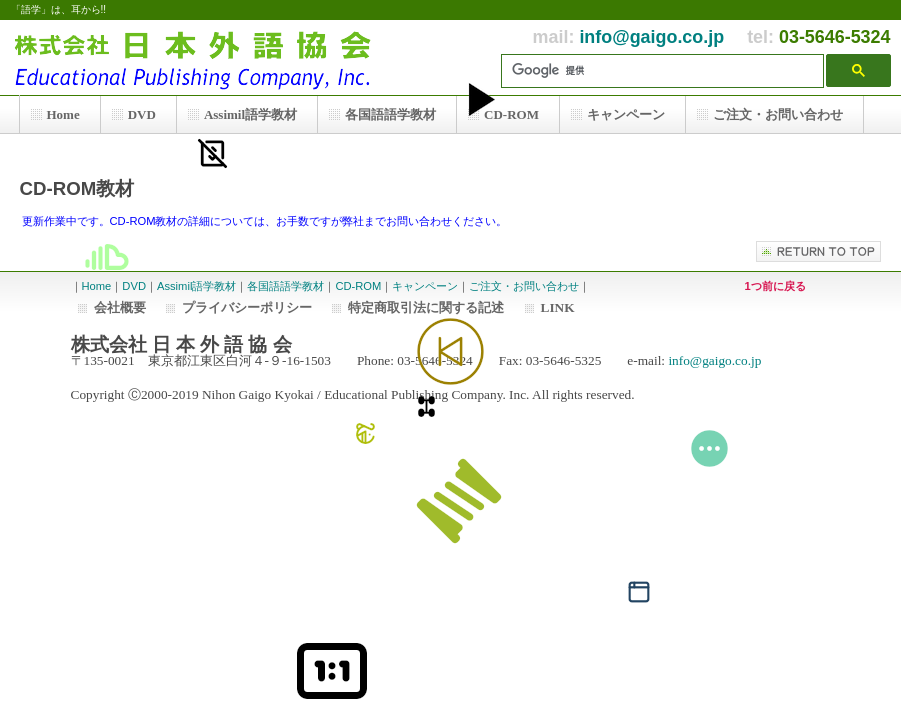 The image size is (901, 720). Describe the element at coordinates (450, 351) in the screenshot. I see `skip to previous track` at that location.